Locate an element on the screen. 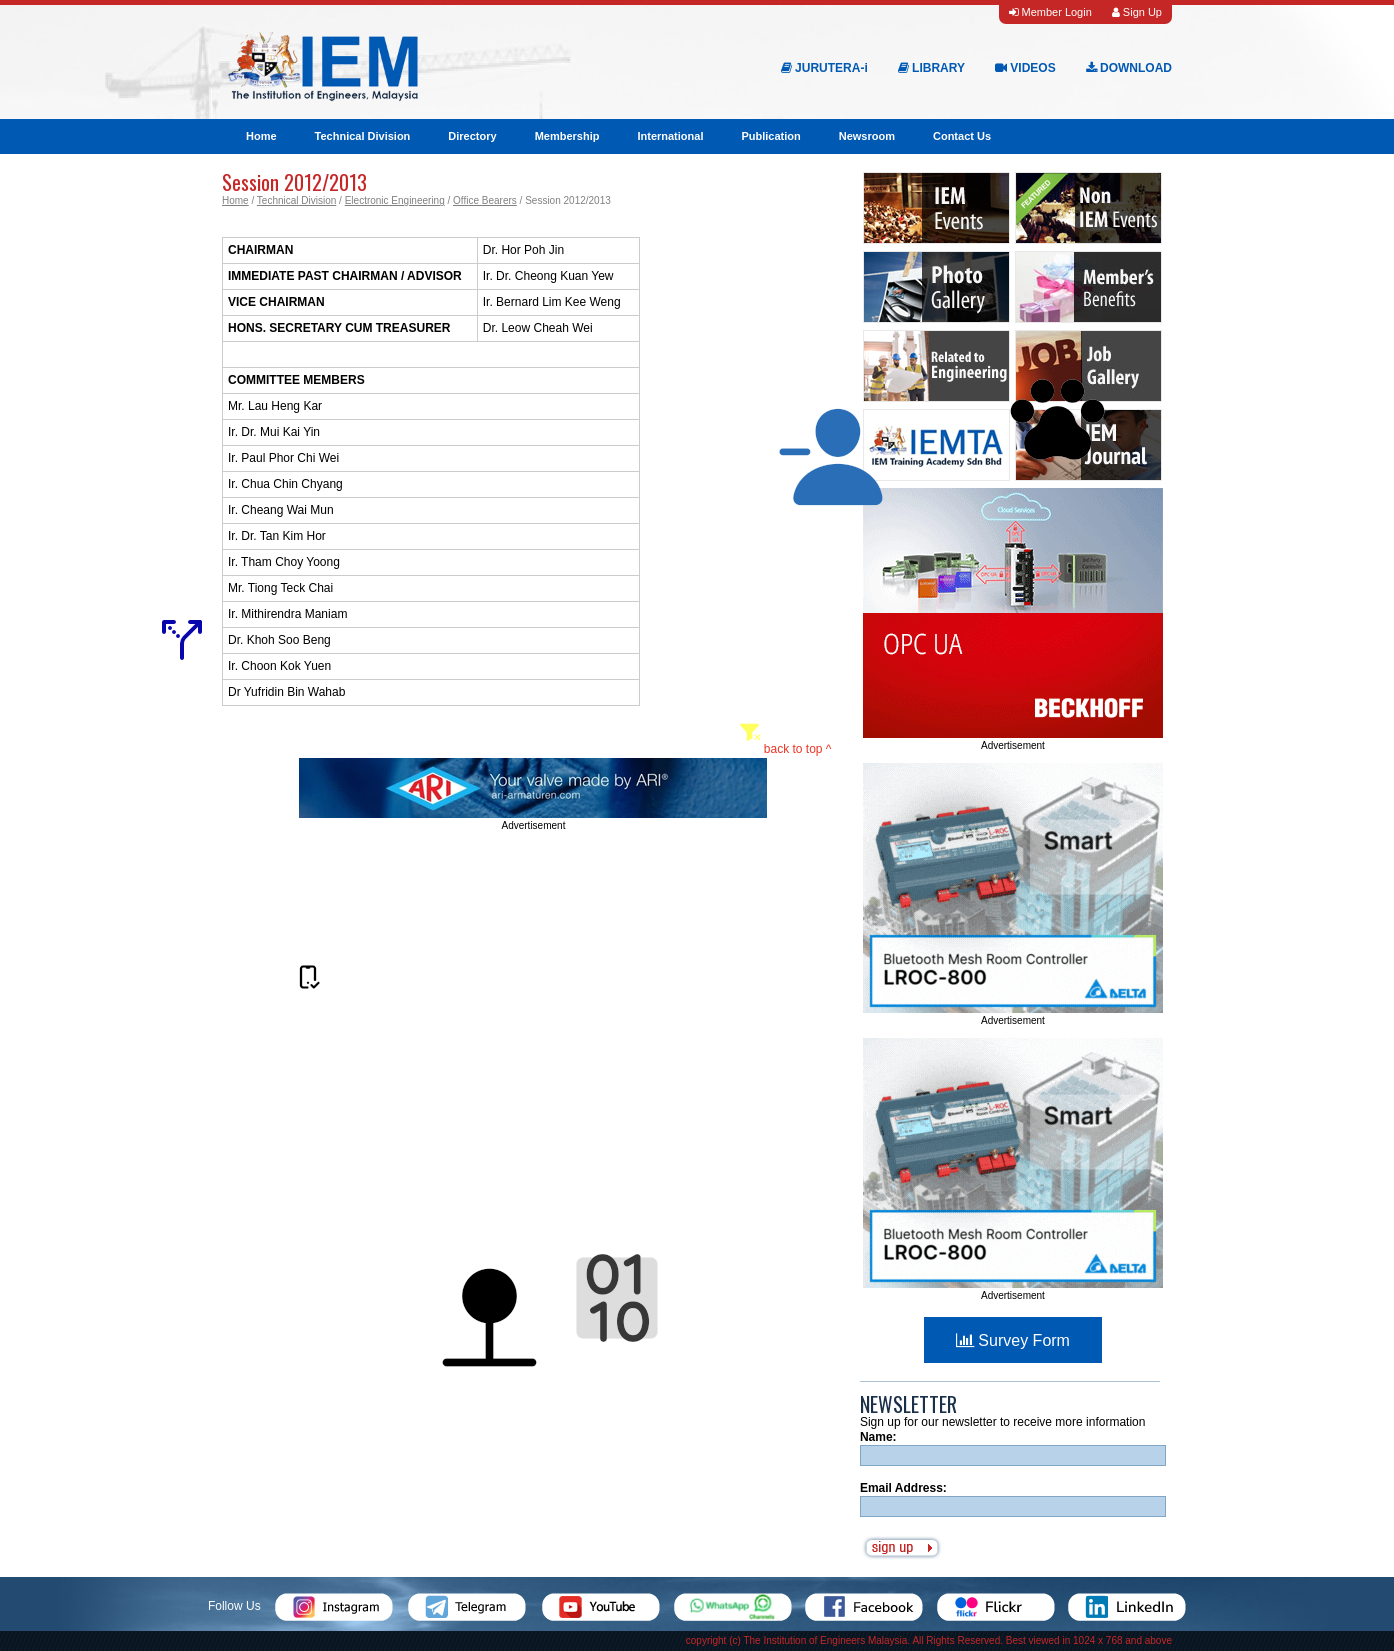  mark a location on the map is located at coordinates (489, 1319).